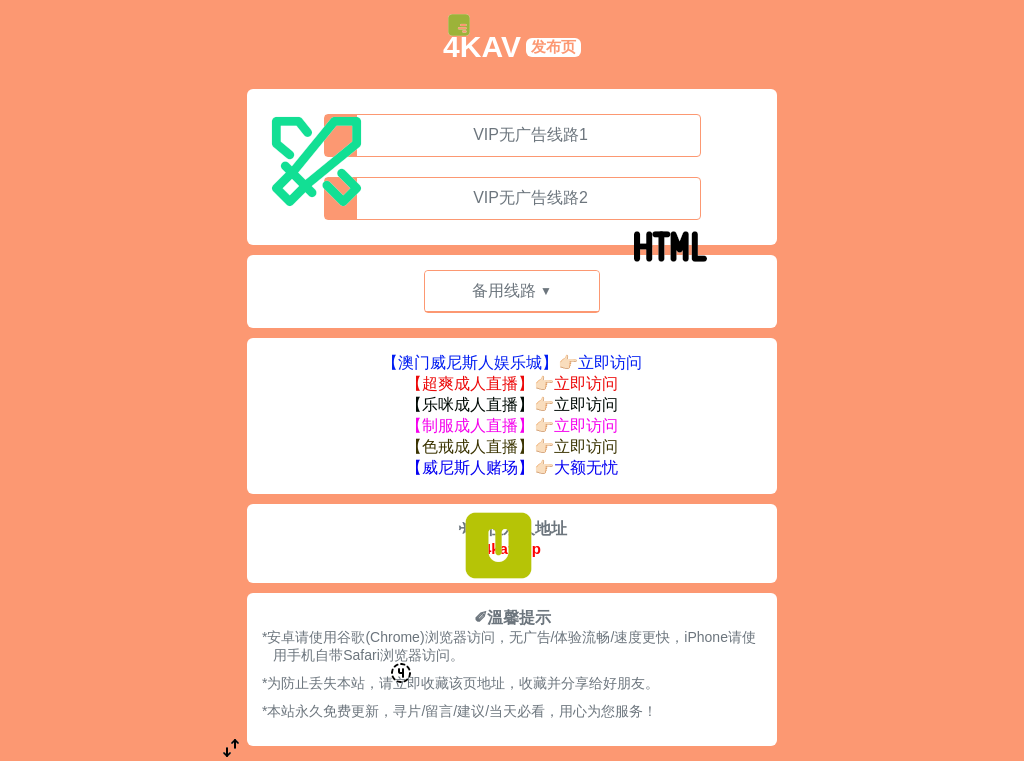 The width and height of the screenshot is (1024, 761). I want to click on start a battle or combat mode, so click(316, 161).